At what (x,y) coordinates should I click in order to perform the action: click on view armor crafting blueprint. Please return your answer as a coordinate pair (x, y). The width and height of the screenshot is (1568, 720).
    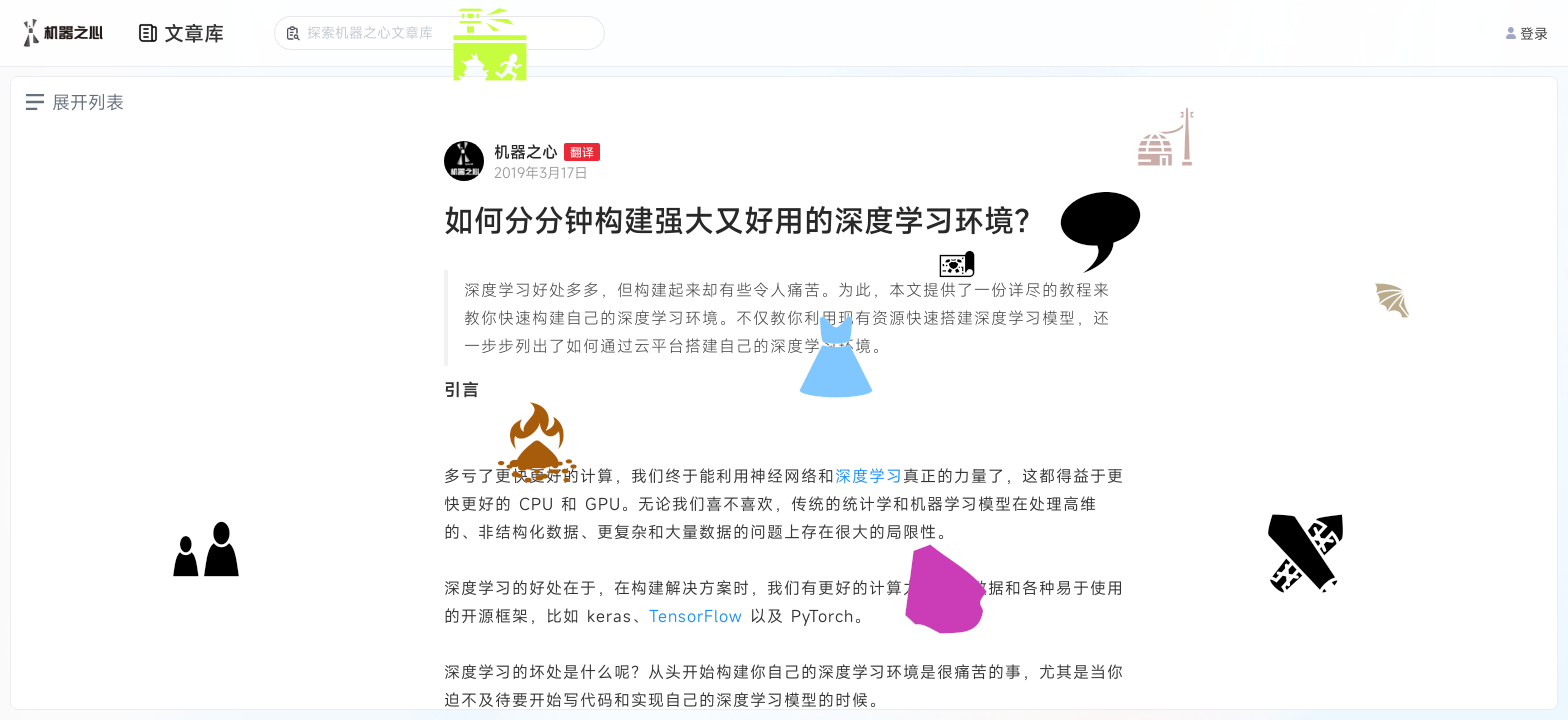
    Looking at the image, I should click on (957, 264).